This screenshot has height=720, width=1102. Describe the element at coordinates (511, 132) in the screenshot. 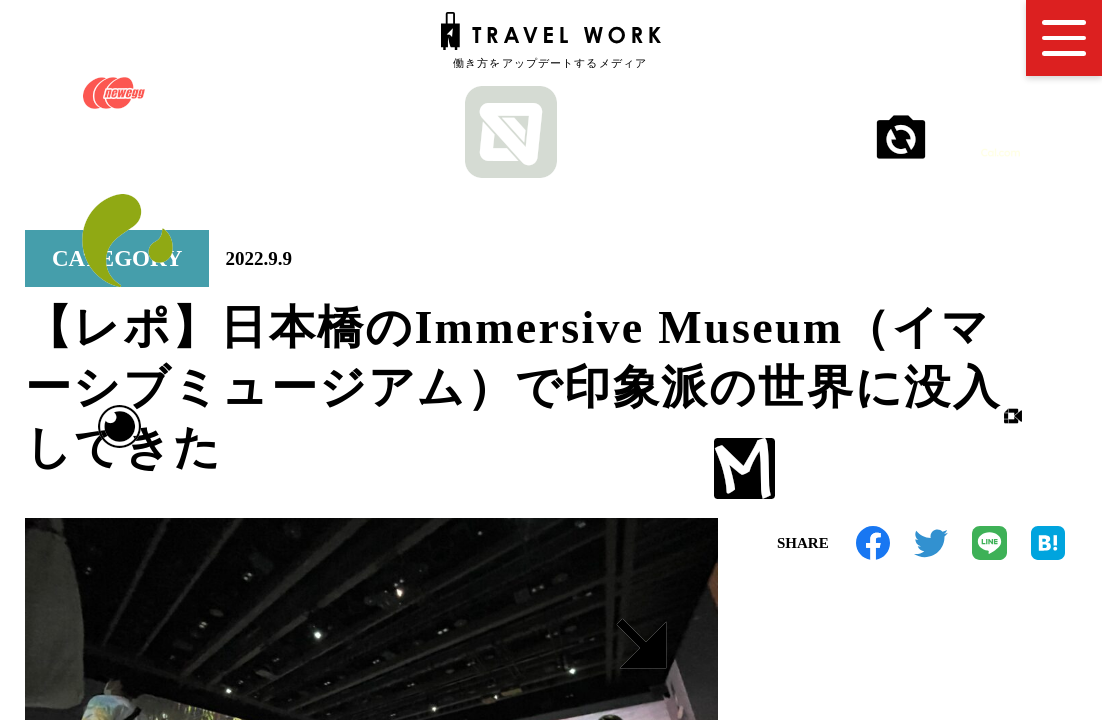

I see `mock service worker (MSW) library logo` at that location.